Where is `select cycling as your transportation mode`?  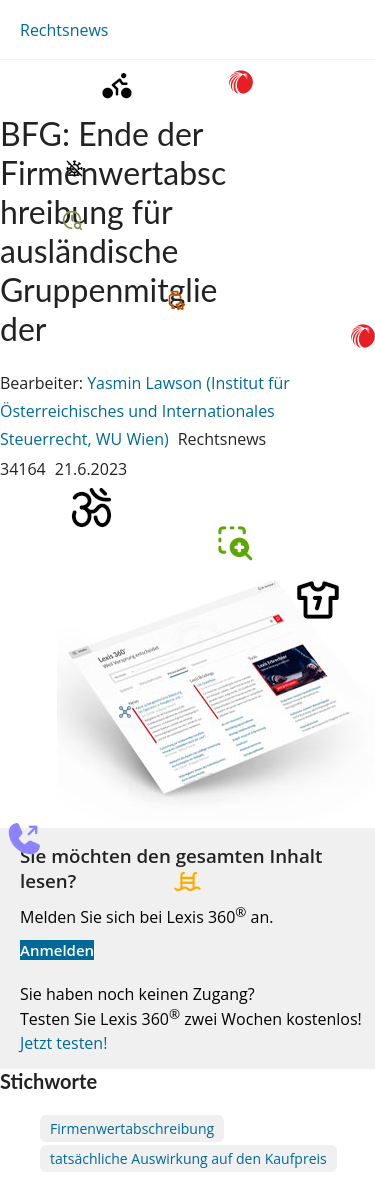
select cycling as your transportation mode is located at coordinates (117, 85).